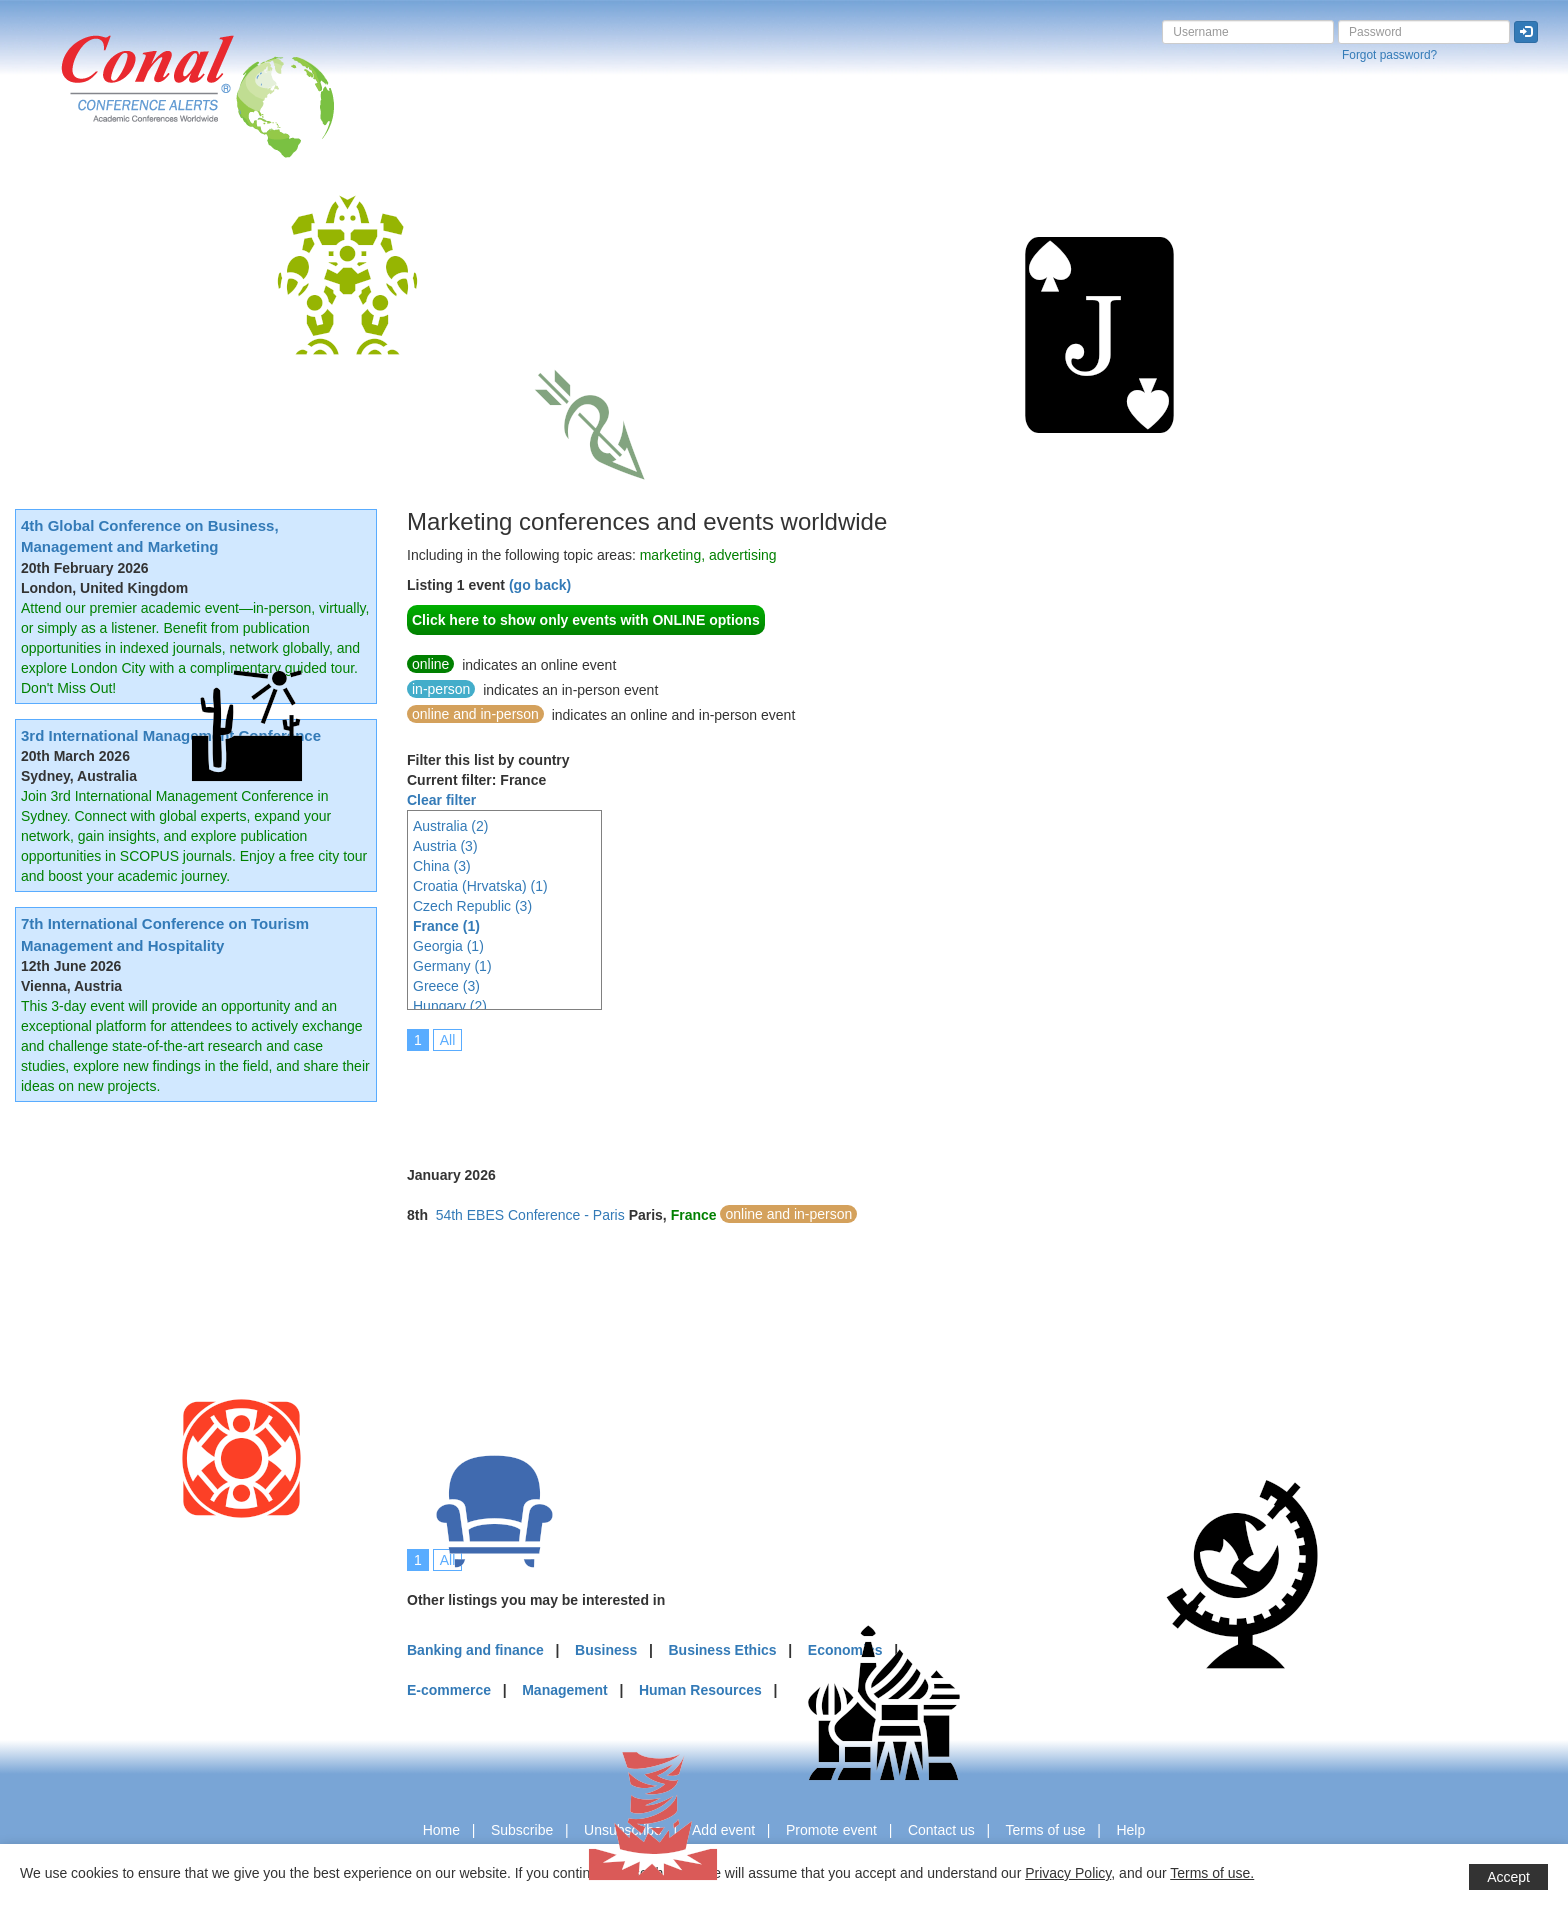 Image resolution: width=1568 pixels, height=1910 pixels. Describe the element at coordinates (653, 1816) in the screenshot. I see `activate tornado stomp attack` at that location.